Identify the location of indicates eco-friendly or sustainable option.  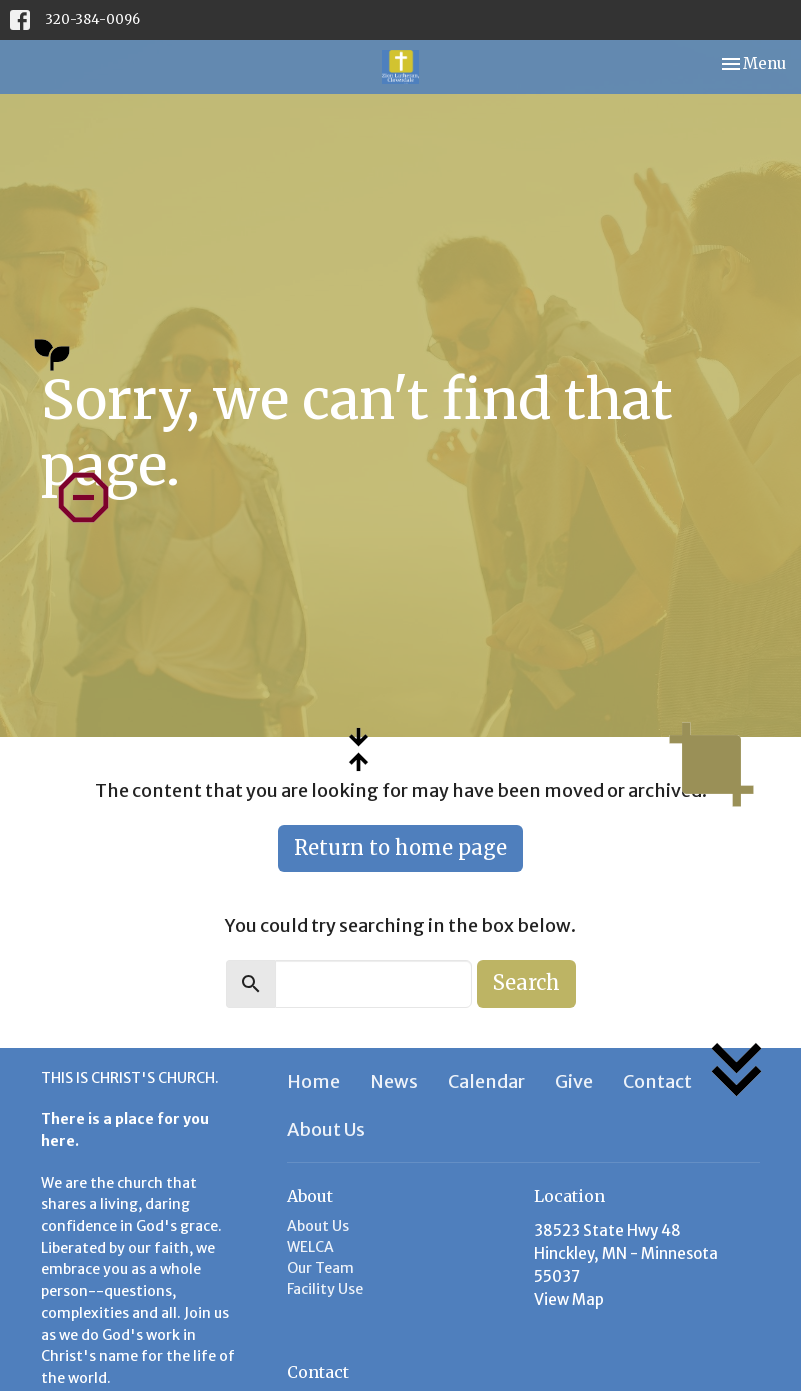
(52, 355).